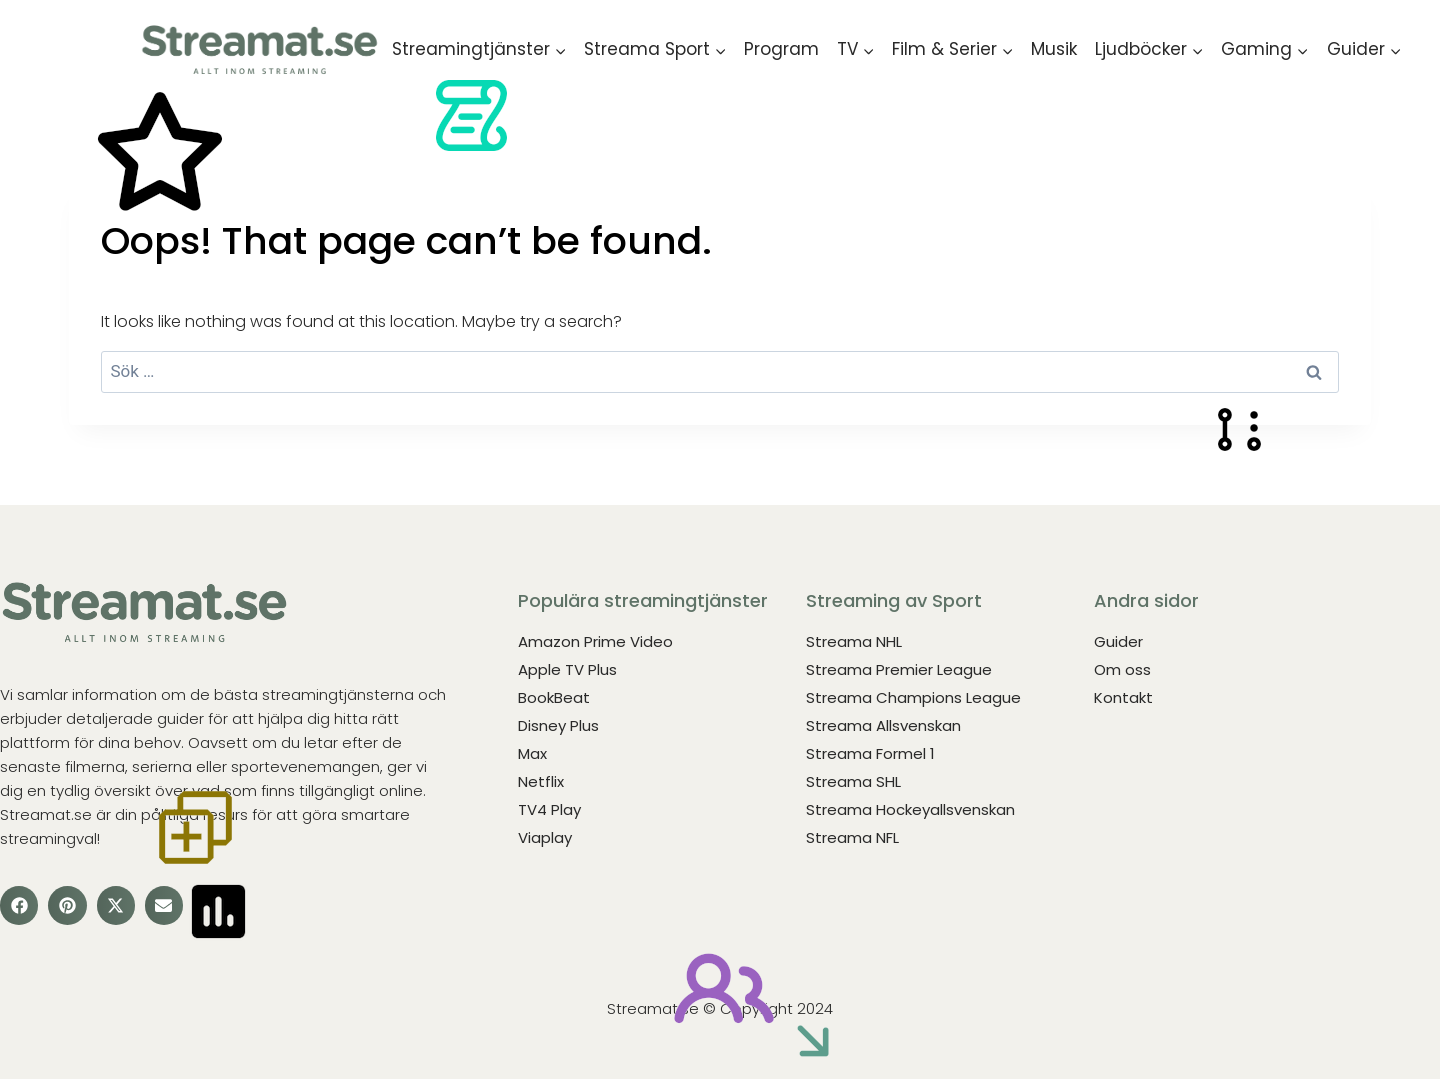 The height and width of the screenshot is (1079, 1440). What do you see at coordinates (195, 827) in the screenshot?
I see `expand all collapsed sections` at bounding box center [195, 827].